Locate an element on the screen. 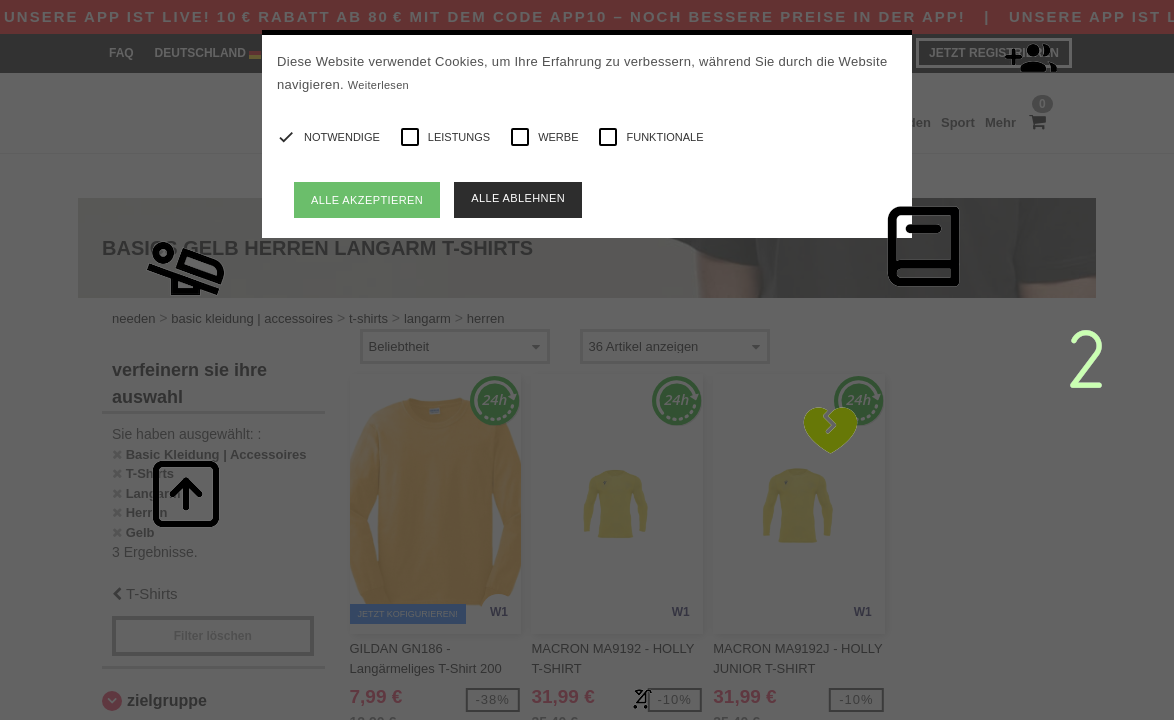  indicates step two in a sequence or process is located at coordinates (1086, 359).